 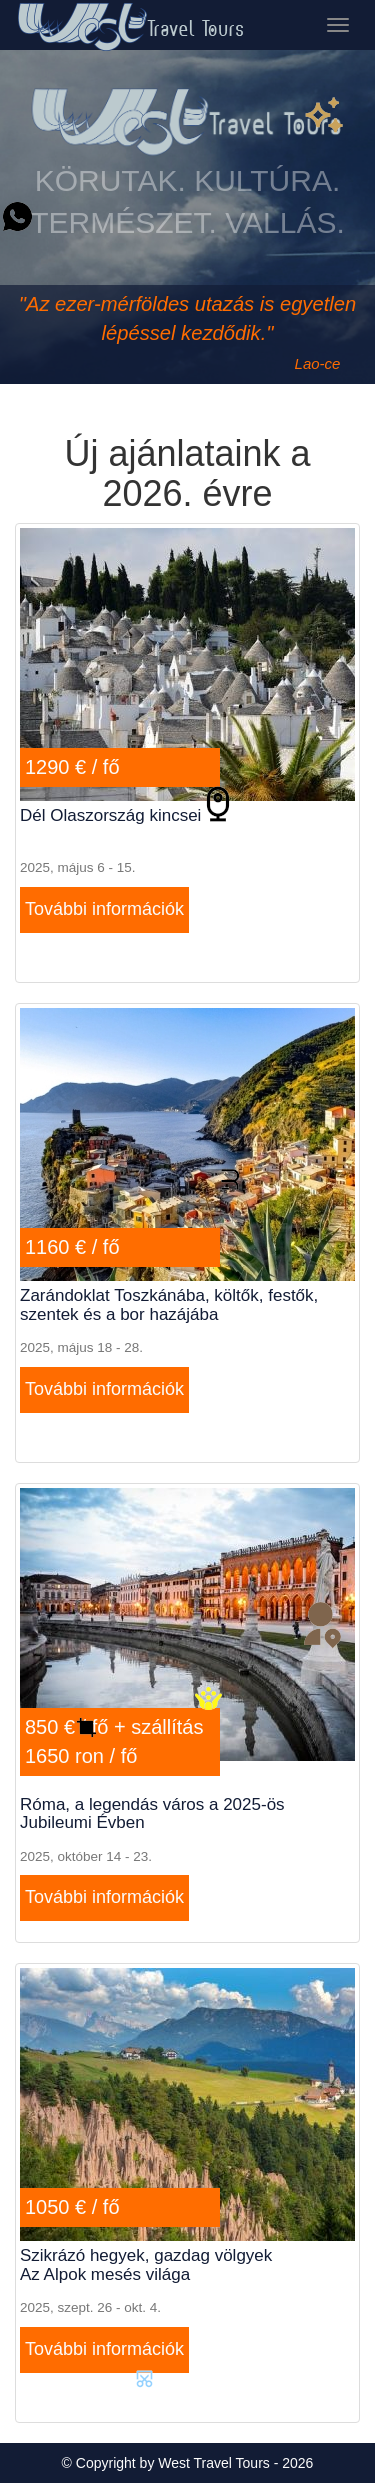 I want to click on access webcam settings, so click(x=218, y=804).